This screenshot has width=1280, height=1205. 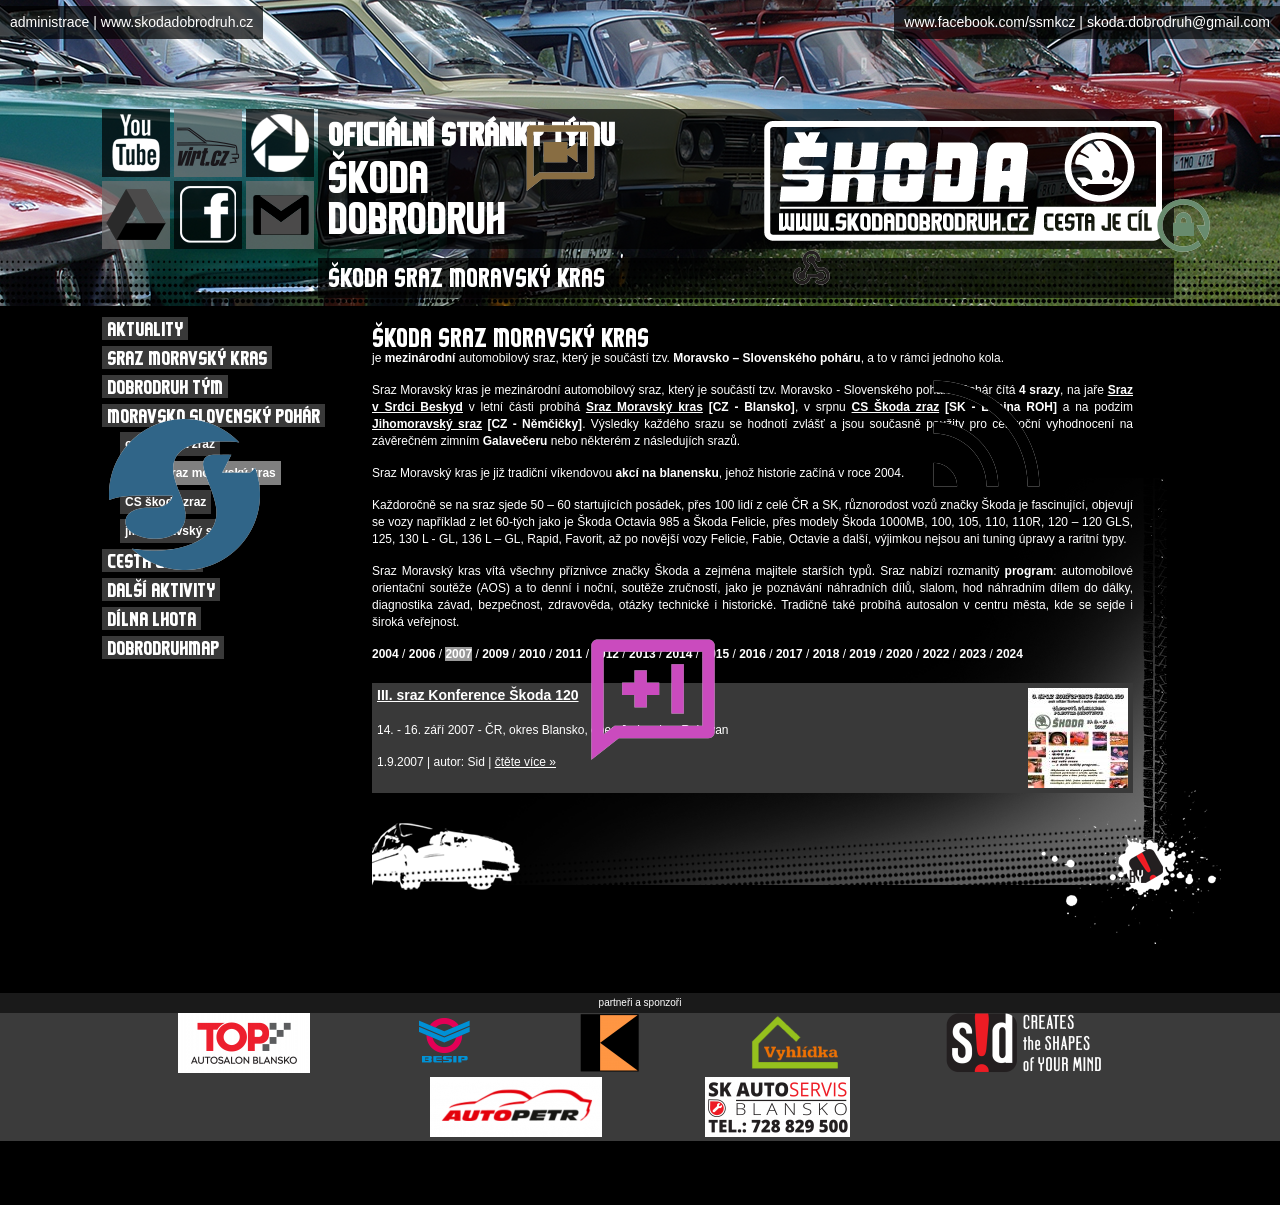 I want to click on screen rotation is locked, so click(x=1183, y=225).